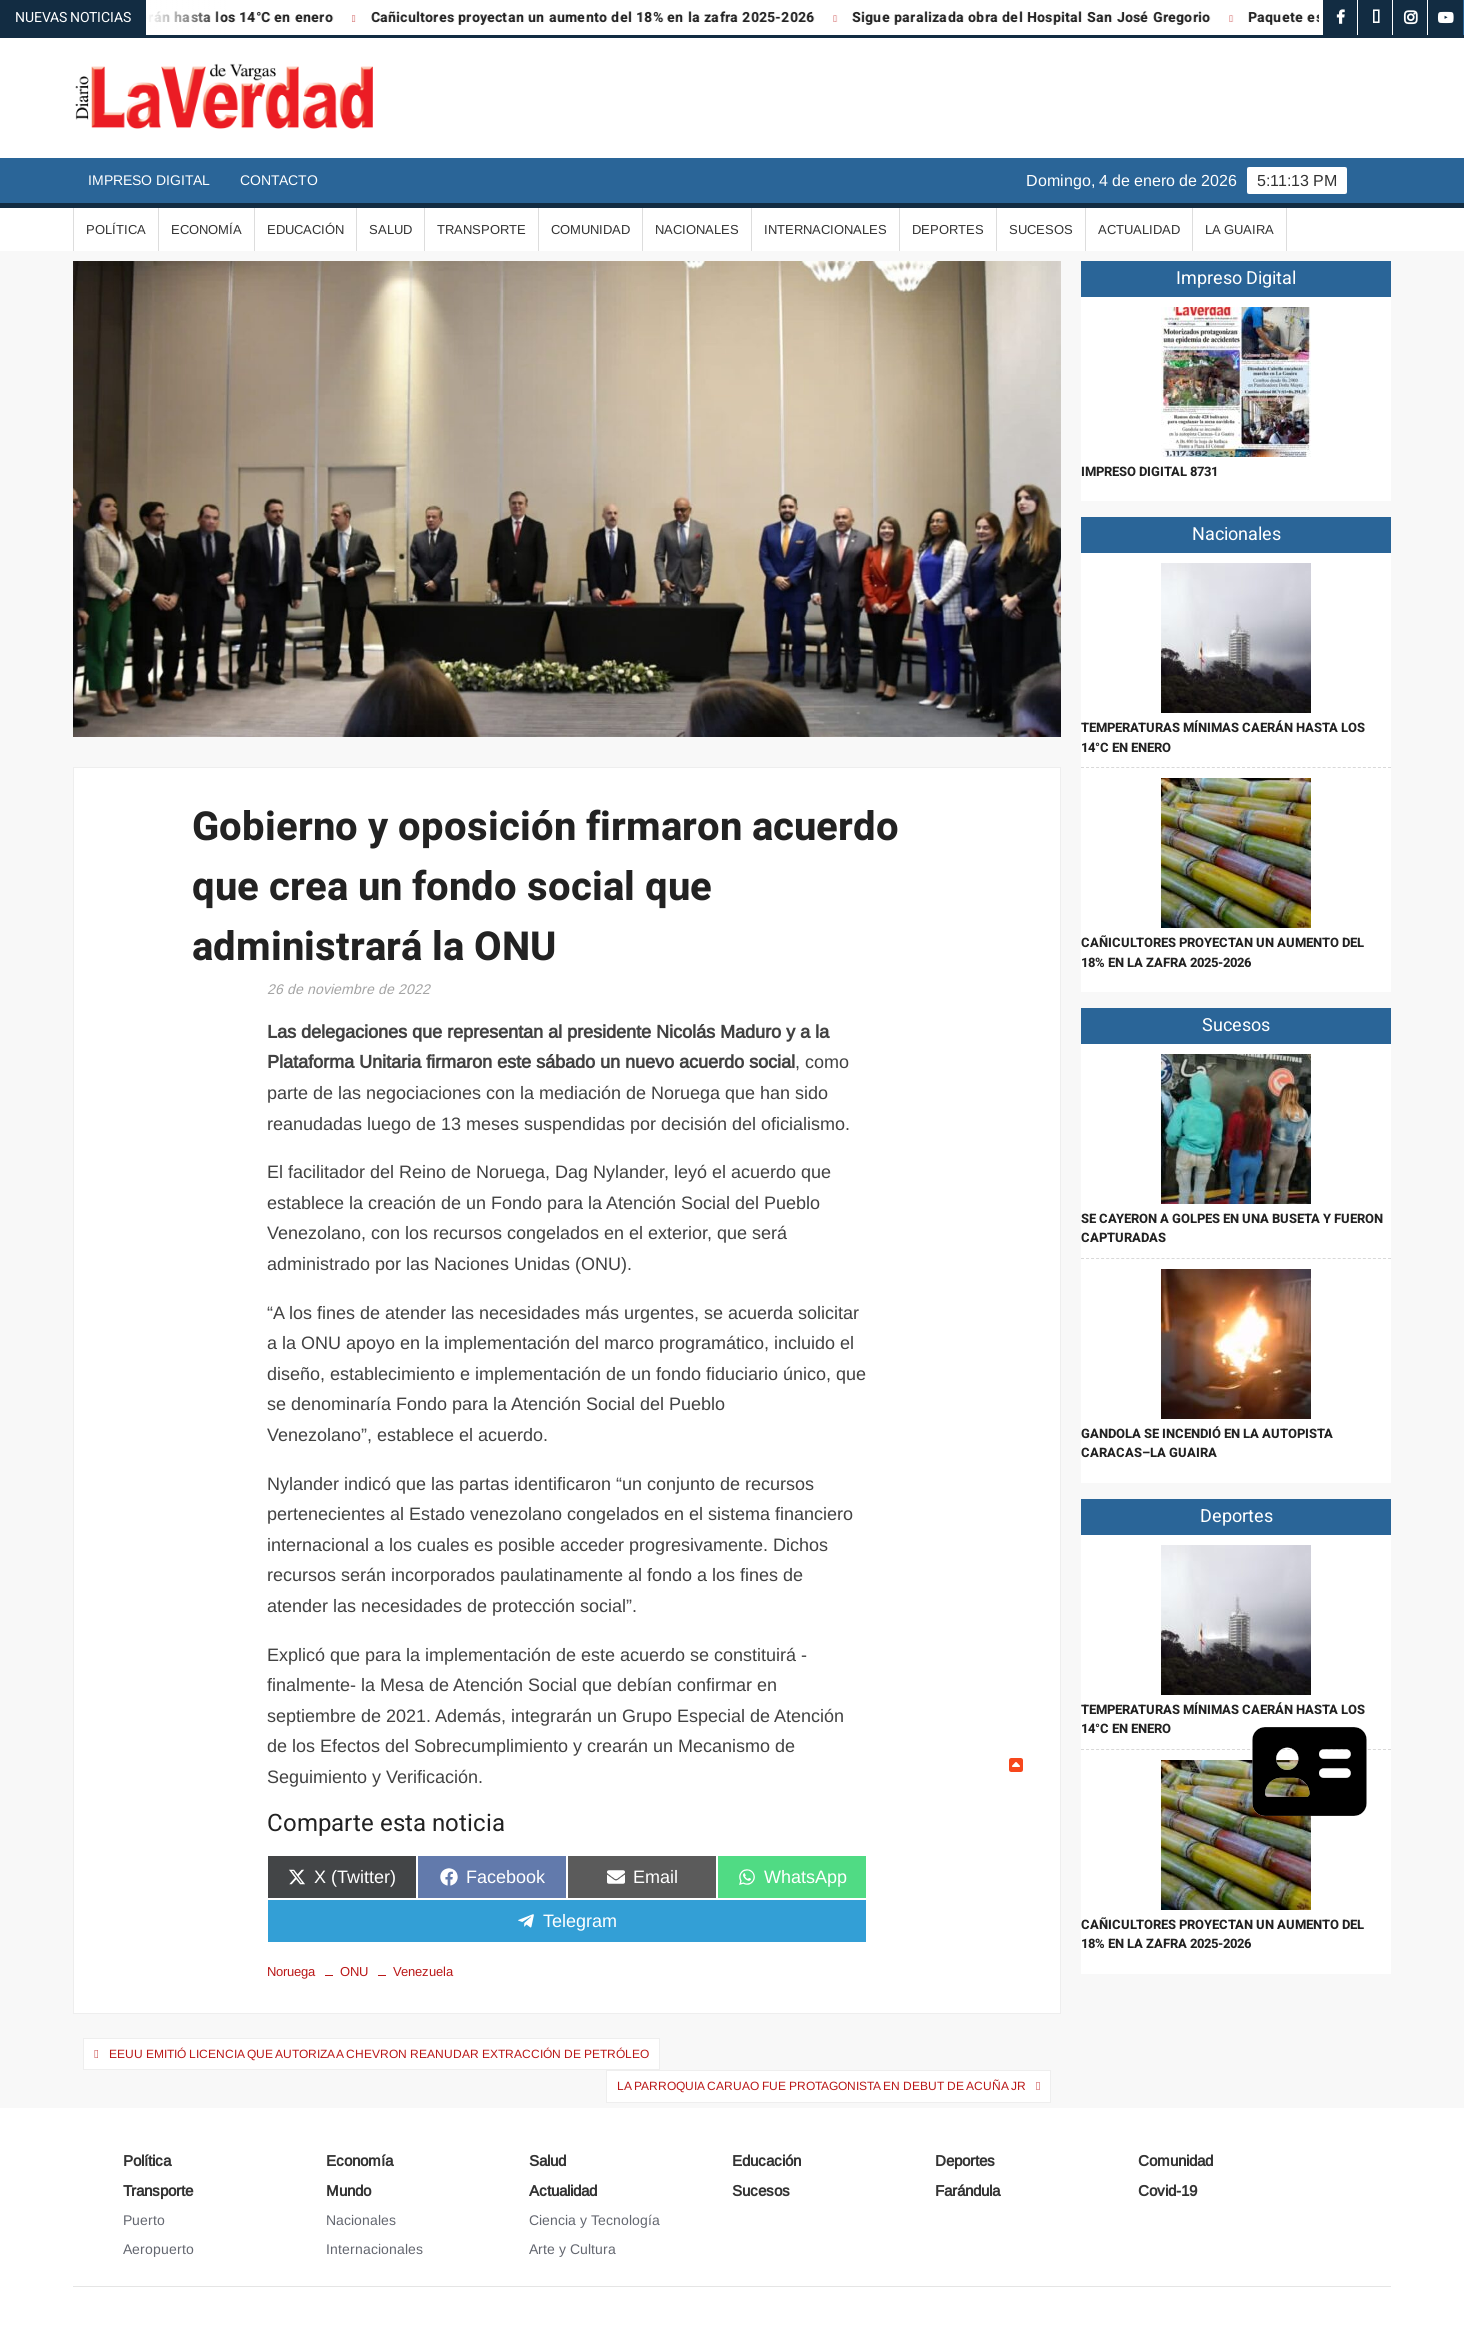 This screenshot has height=2327, width=1464. I want to click on view contact card details, so click(1309, 1771).